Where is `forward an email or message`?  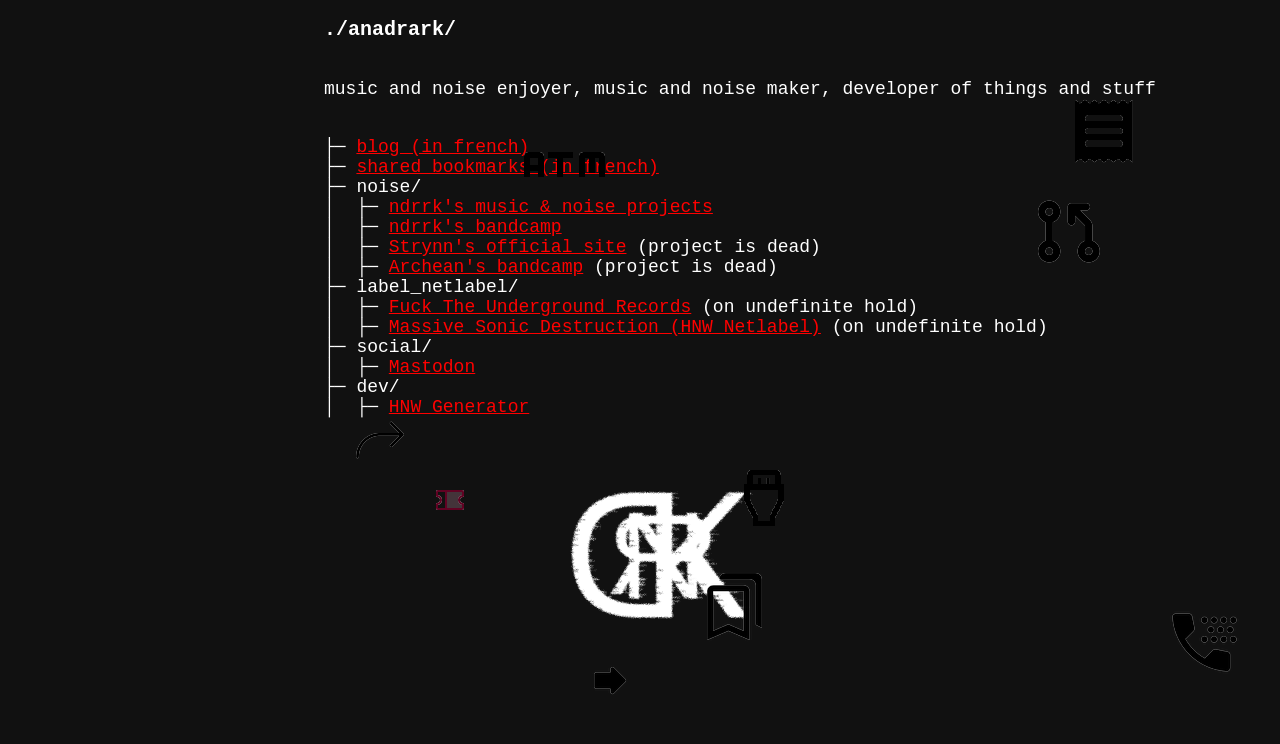 forward an email or message is located at coordinates (610, 680).